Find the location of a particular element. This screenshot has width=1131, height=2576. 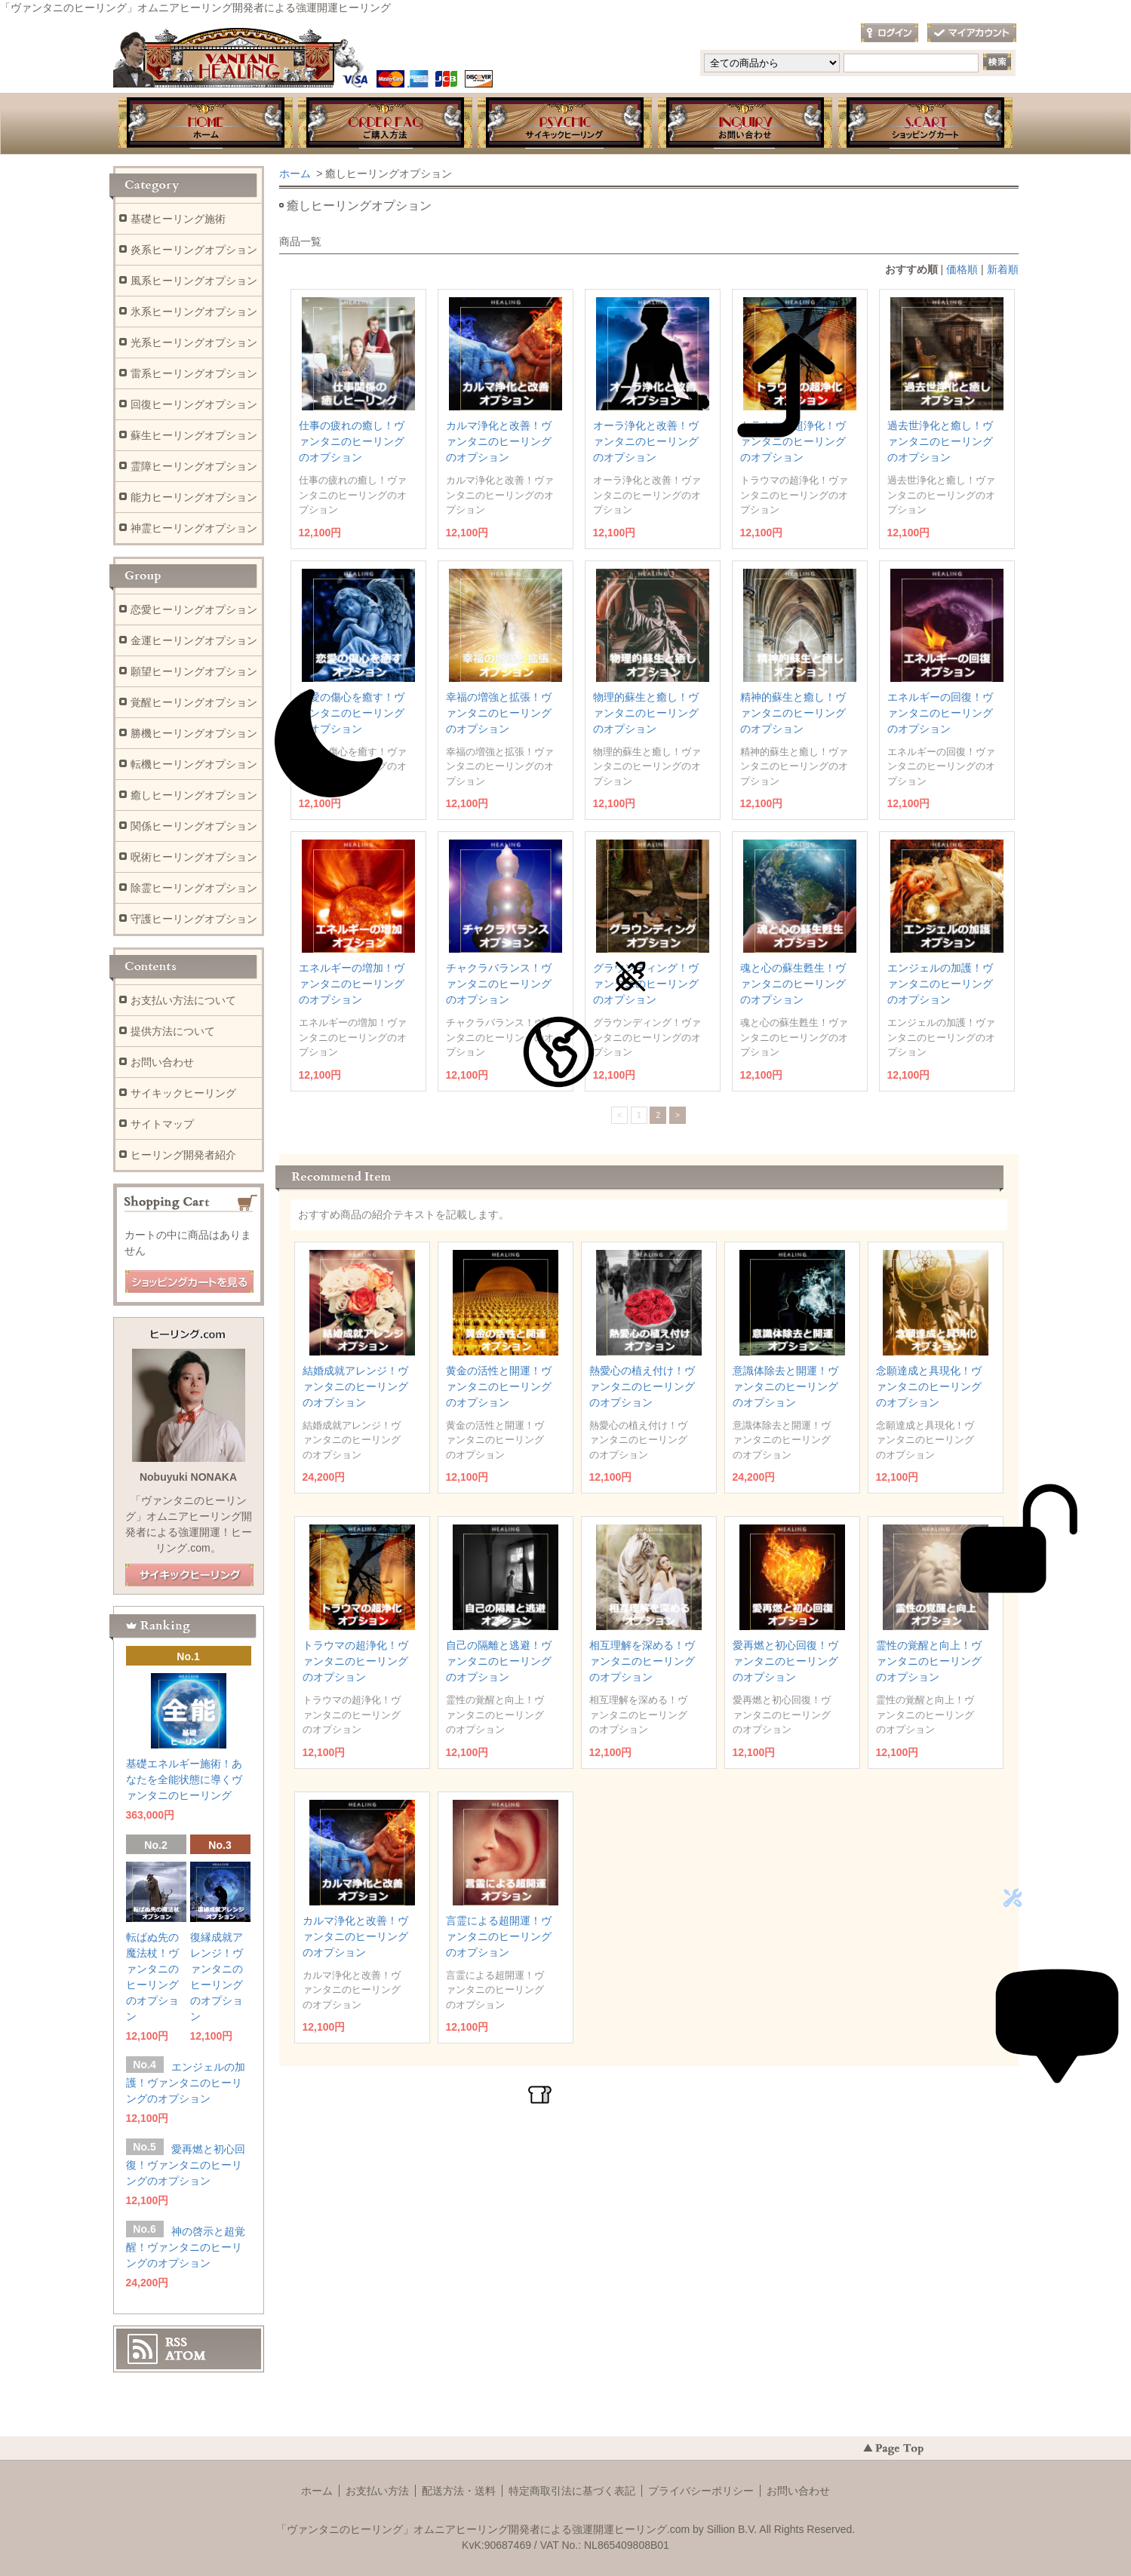

open chat or messaging is located at coordinates (1057, 2026).